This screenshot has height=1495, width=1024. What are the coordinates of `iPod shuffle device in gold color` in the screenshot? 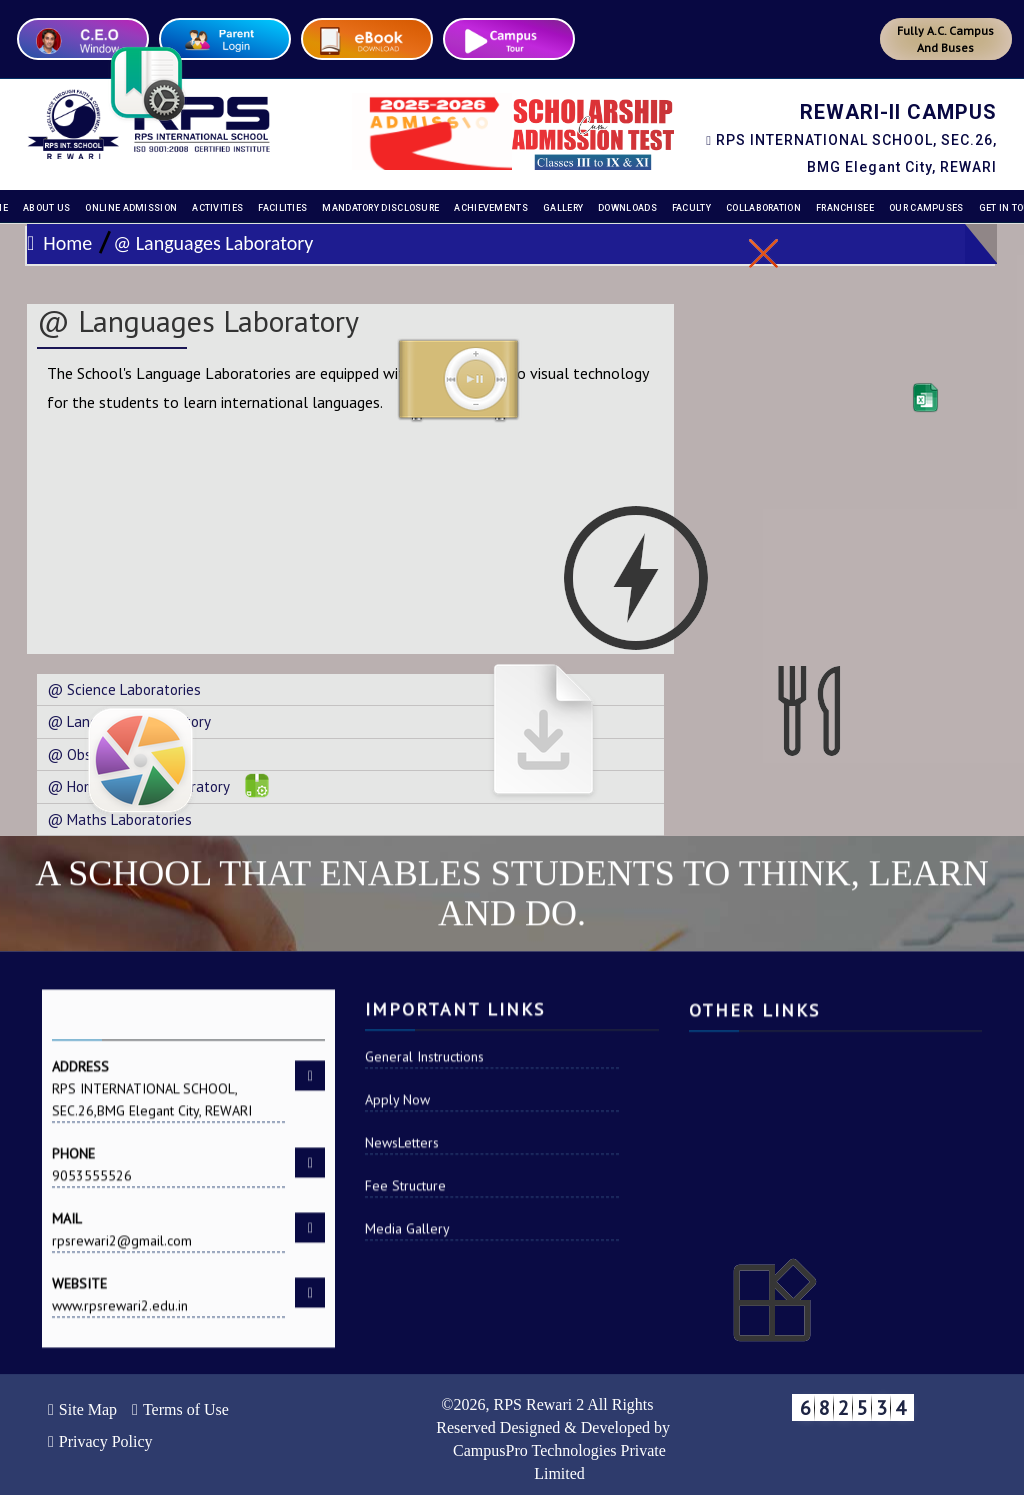 It's located at (458, 357).